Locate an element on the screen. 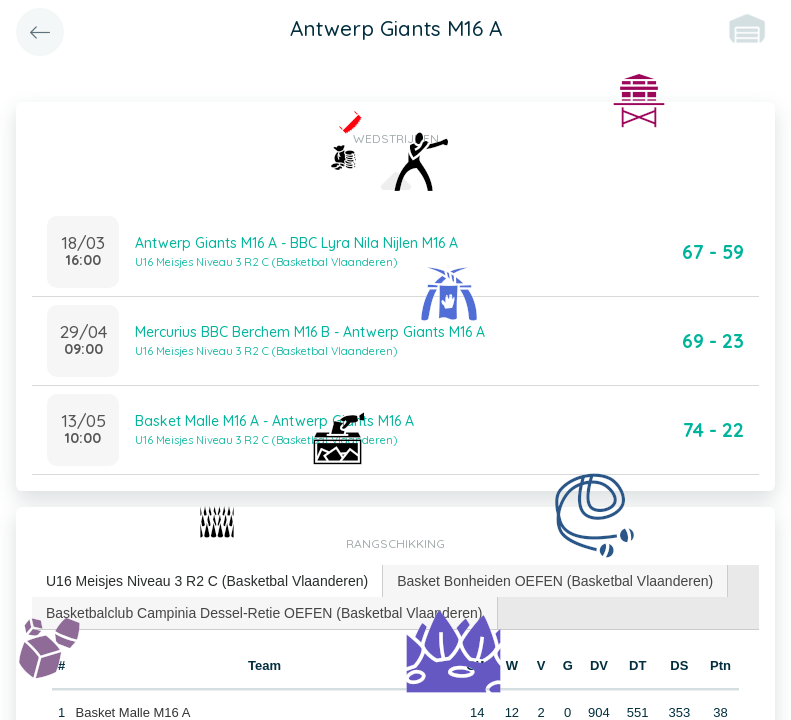 The height and width of the screenshot is (720, 791). indicates a water tower landmark or structure is located at coordinates (639, 100).